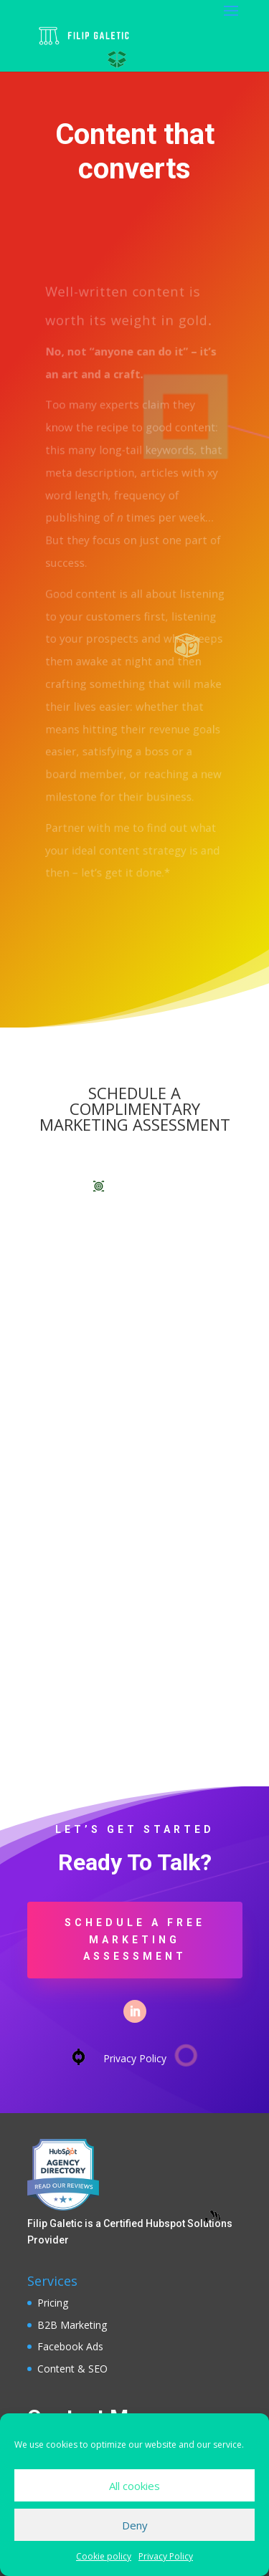  I want to click on activate grab or snatch ability, so click(212, 2218).